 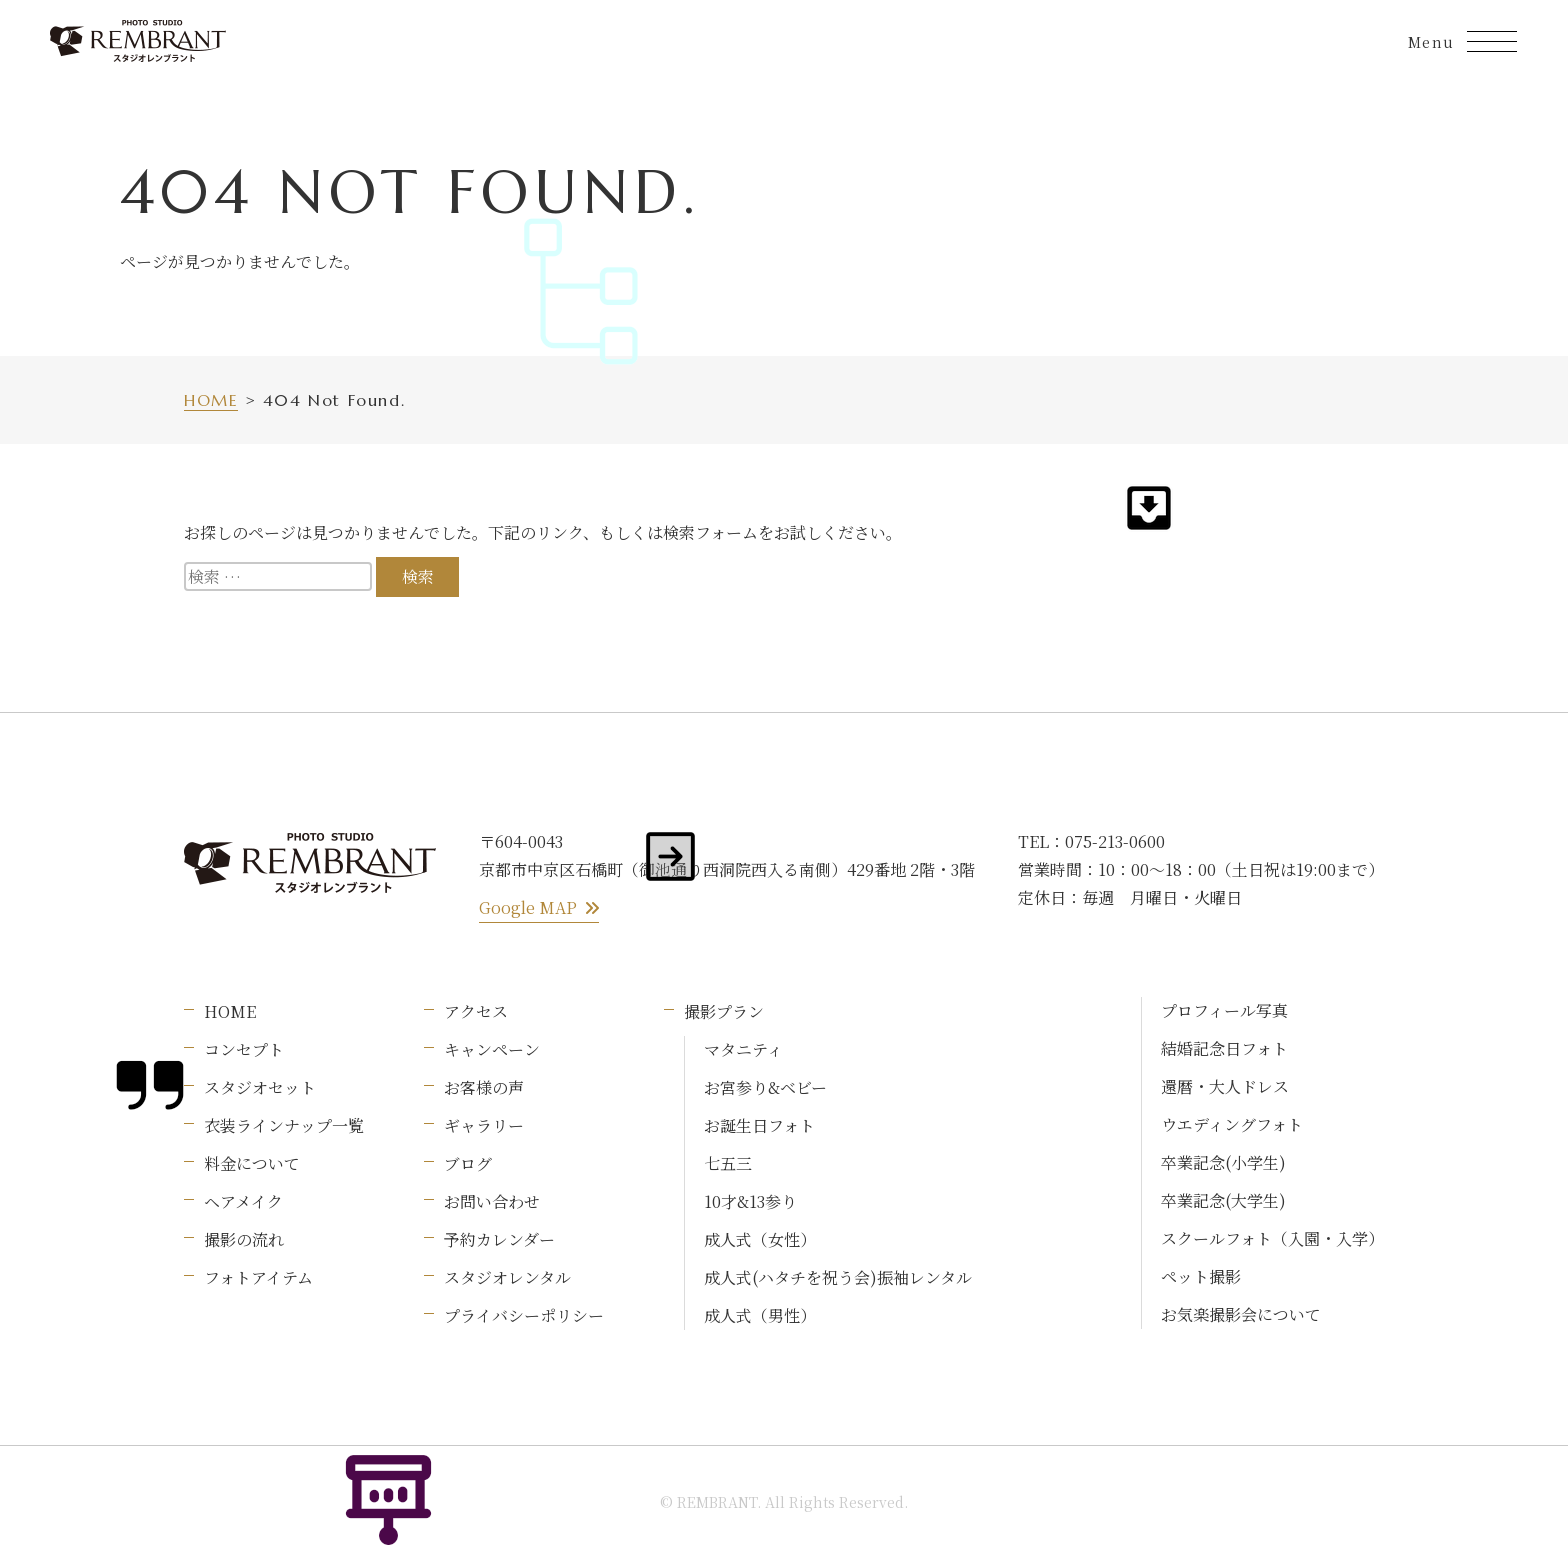 I want to click on move email or message to inbox, so click(x=1149, y=508).